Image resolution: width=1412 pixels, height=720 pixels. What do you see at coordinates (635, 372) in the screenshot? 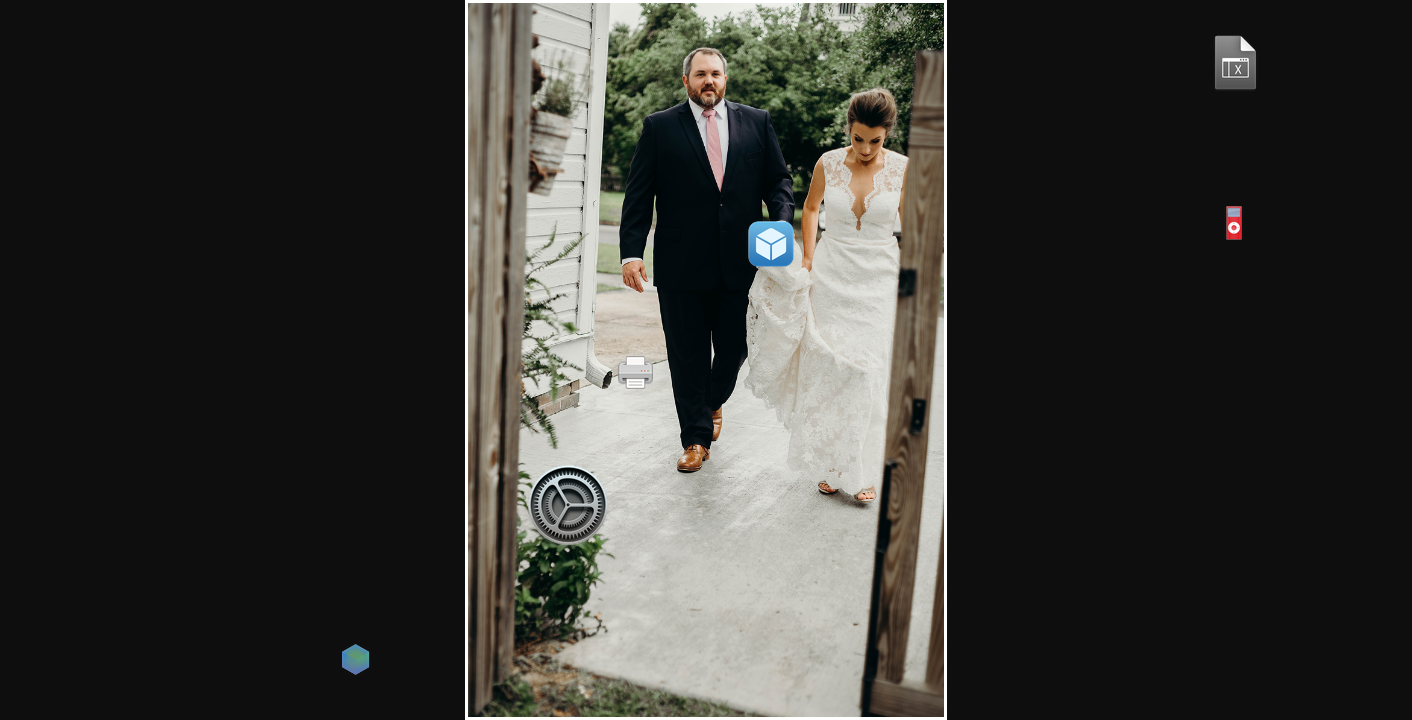
I see `print the current document` at bounding box center [635, 372].